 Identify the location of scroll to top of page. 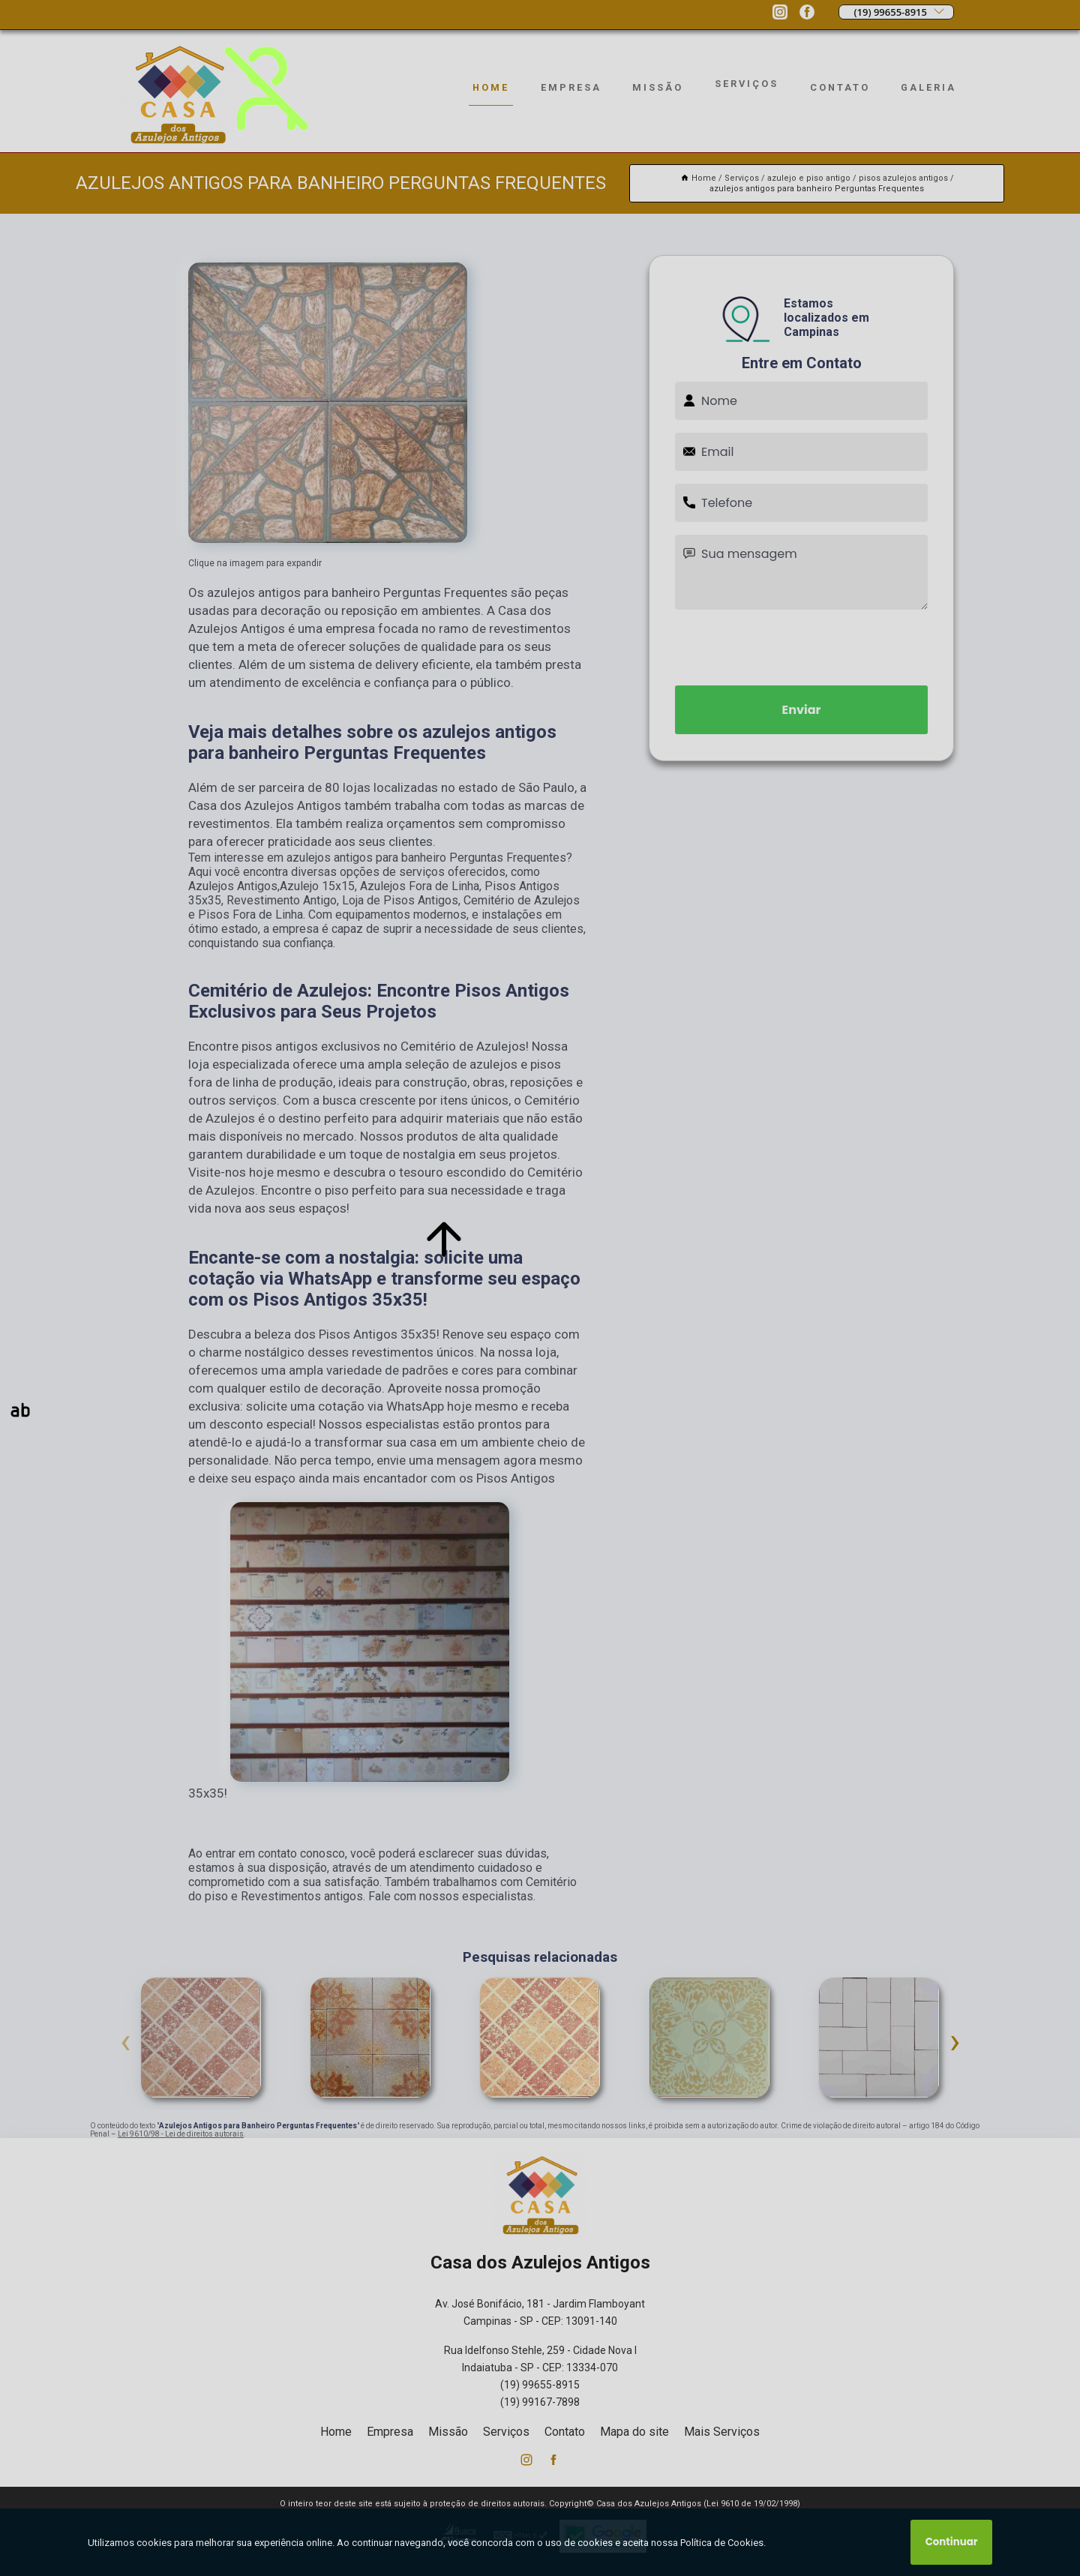
(444, 1239).